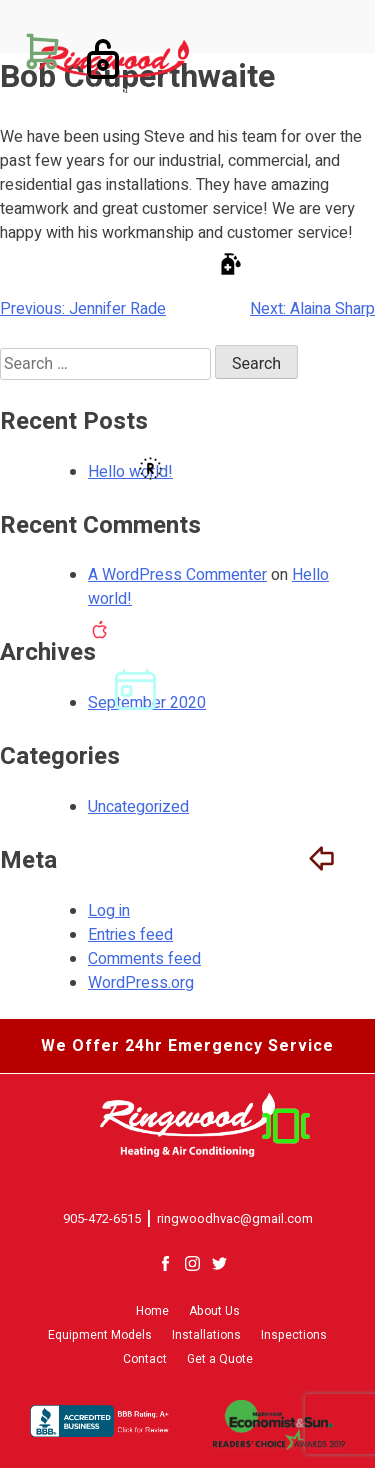 This screenshot has height=1468, width=375. I want to click on indicates registered trademark or rights reserved, so click(150, 468).